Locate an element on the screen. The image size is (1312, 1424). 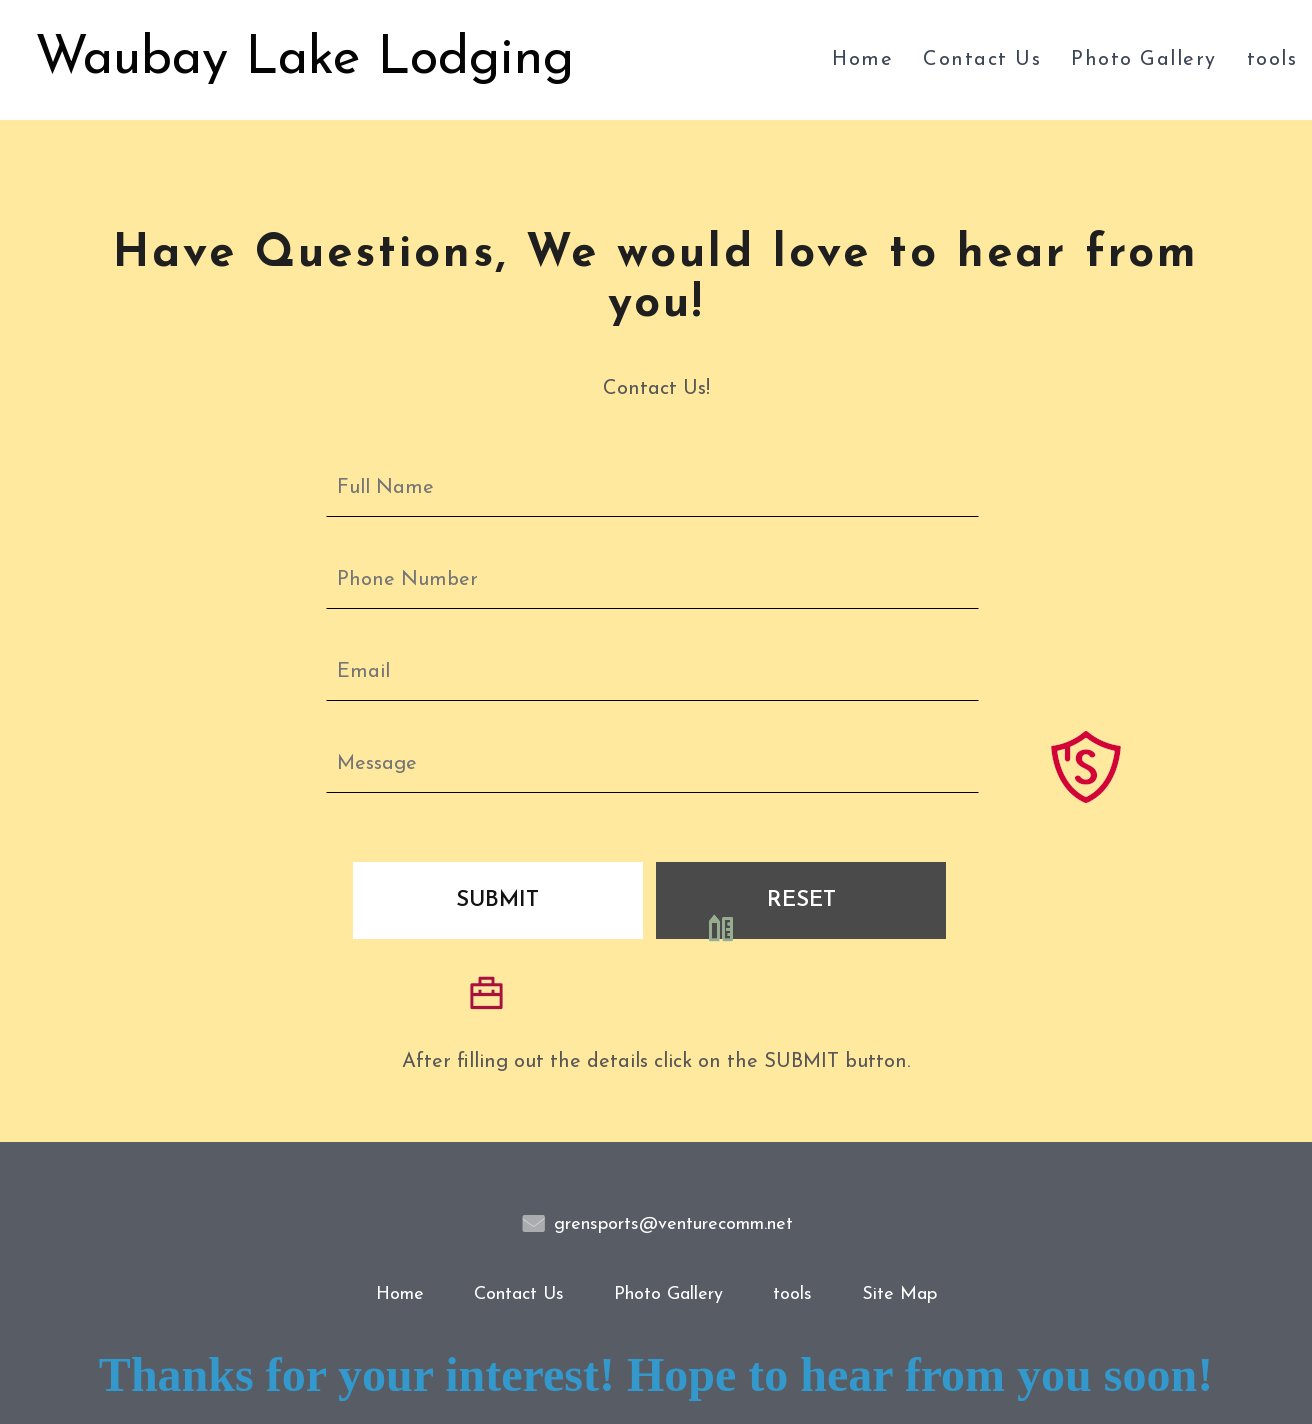
songoda brand logo is located at coordinates (1086, 767).